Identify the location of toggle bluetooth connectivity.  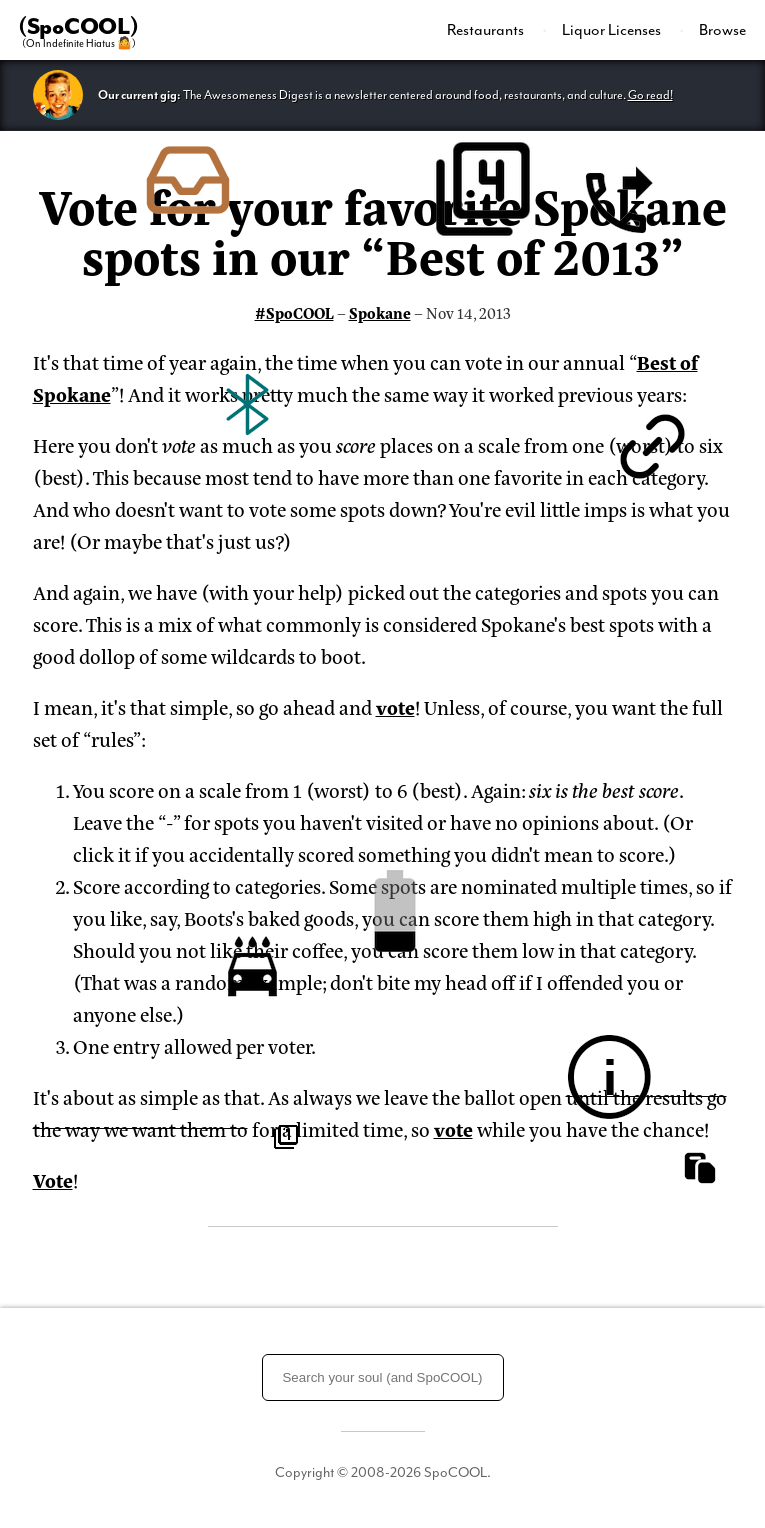
(247, 404).